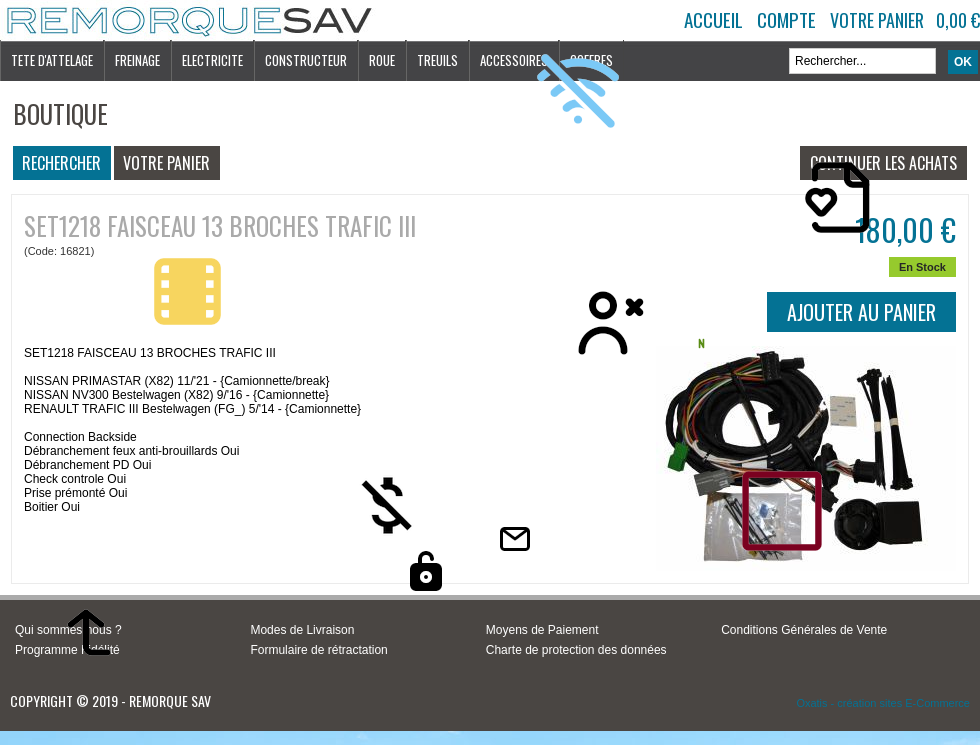  What do you see at coordinates (610, 323) in the screenshot?
I see `remove a contact or user` at bounding box center [610, 323].